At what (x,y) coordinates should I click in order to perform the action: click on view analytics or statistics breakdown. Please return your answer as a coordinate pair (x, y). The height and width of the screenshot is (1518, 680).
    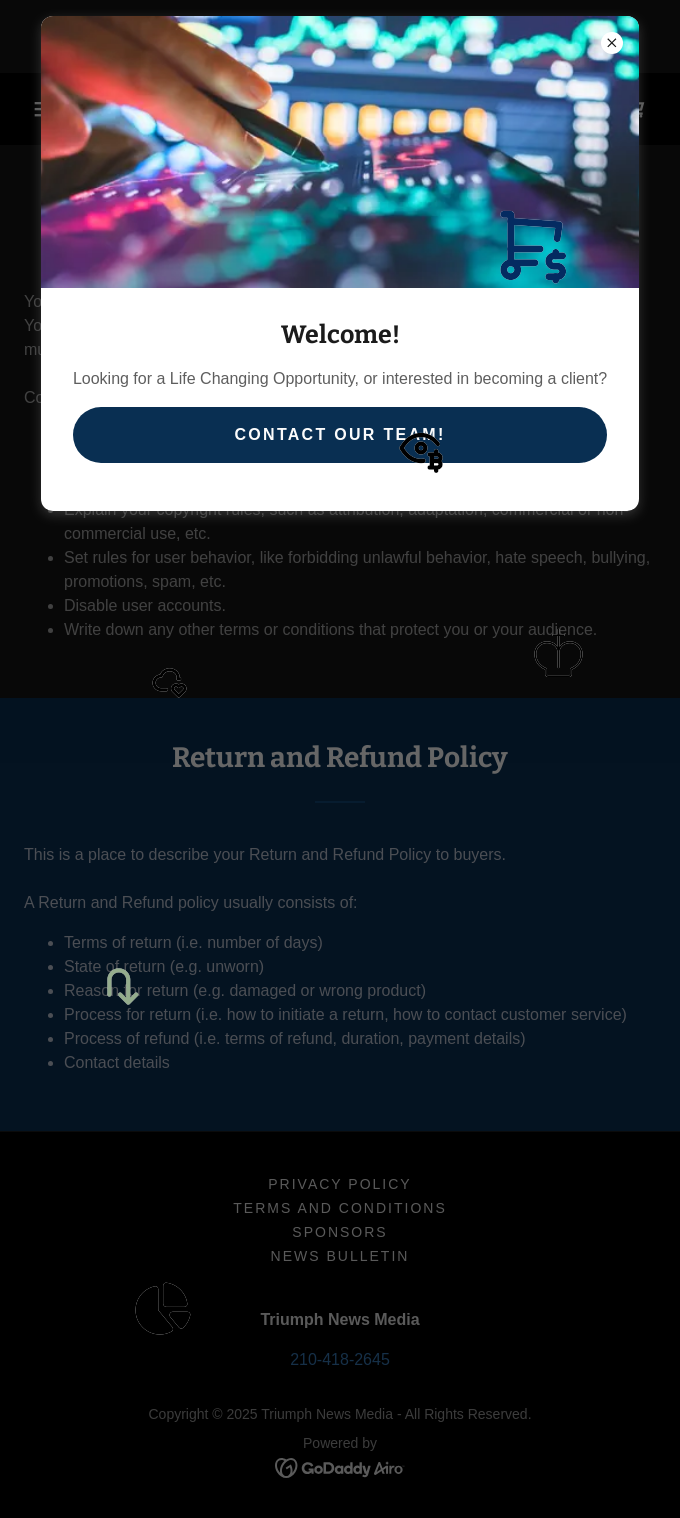
    Looking at the image, I should click on (161, 1308).